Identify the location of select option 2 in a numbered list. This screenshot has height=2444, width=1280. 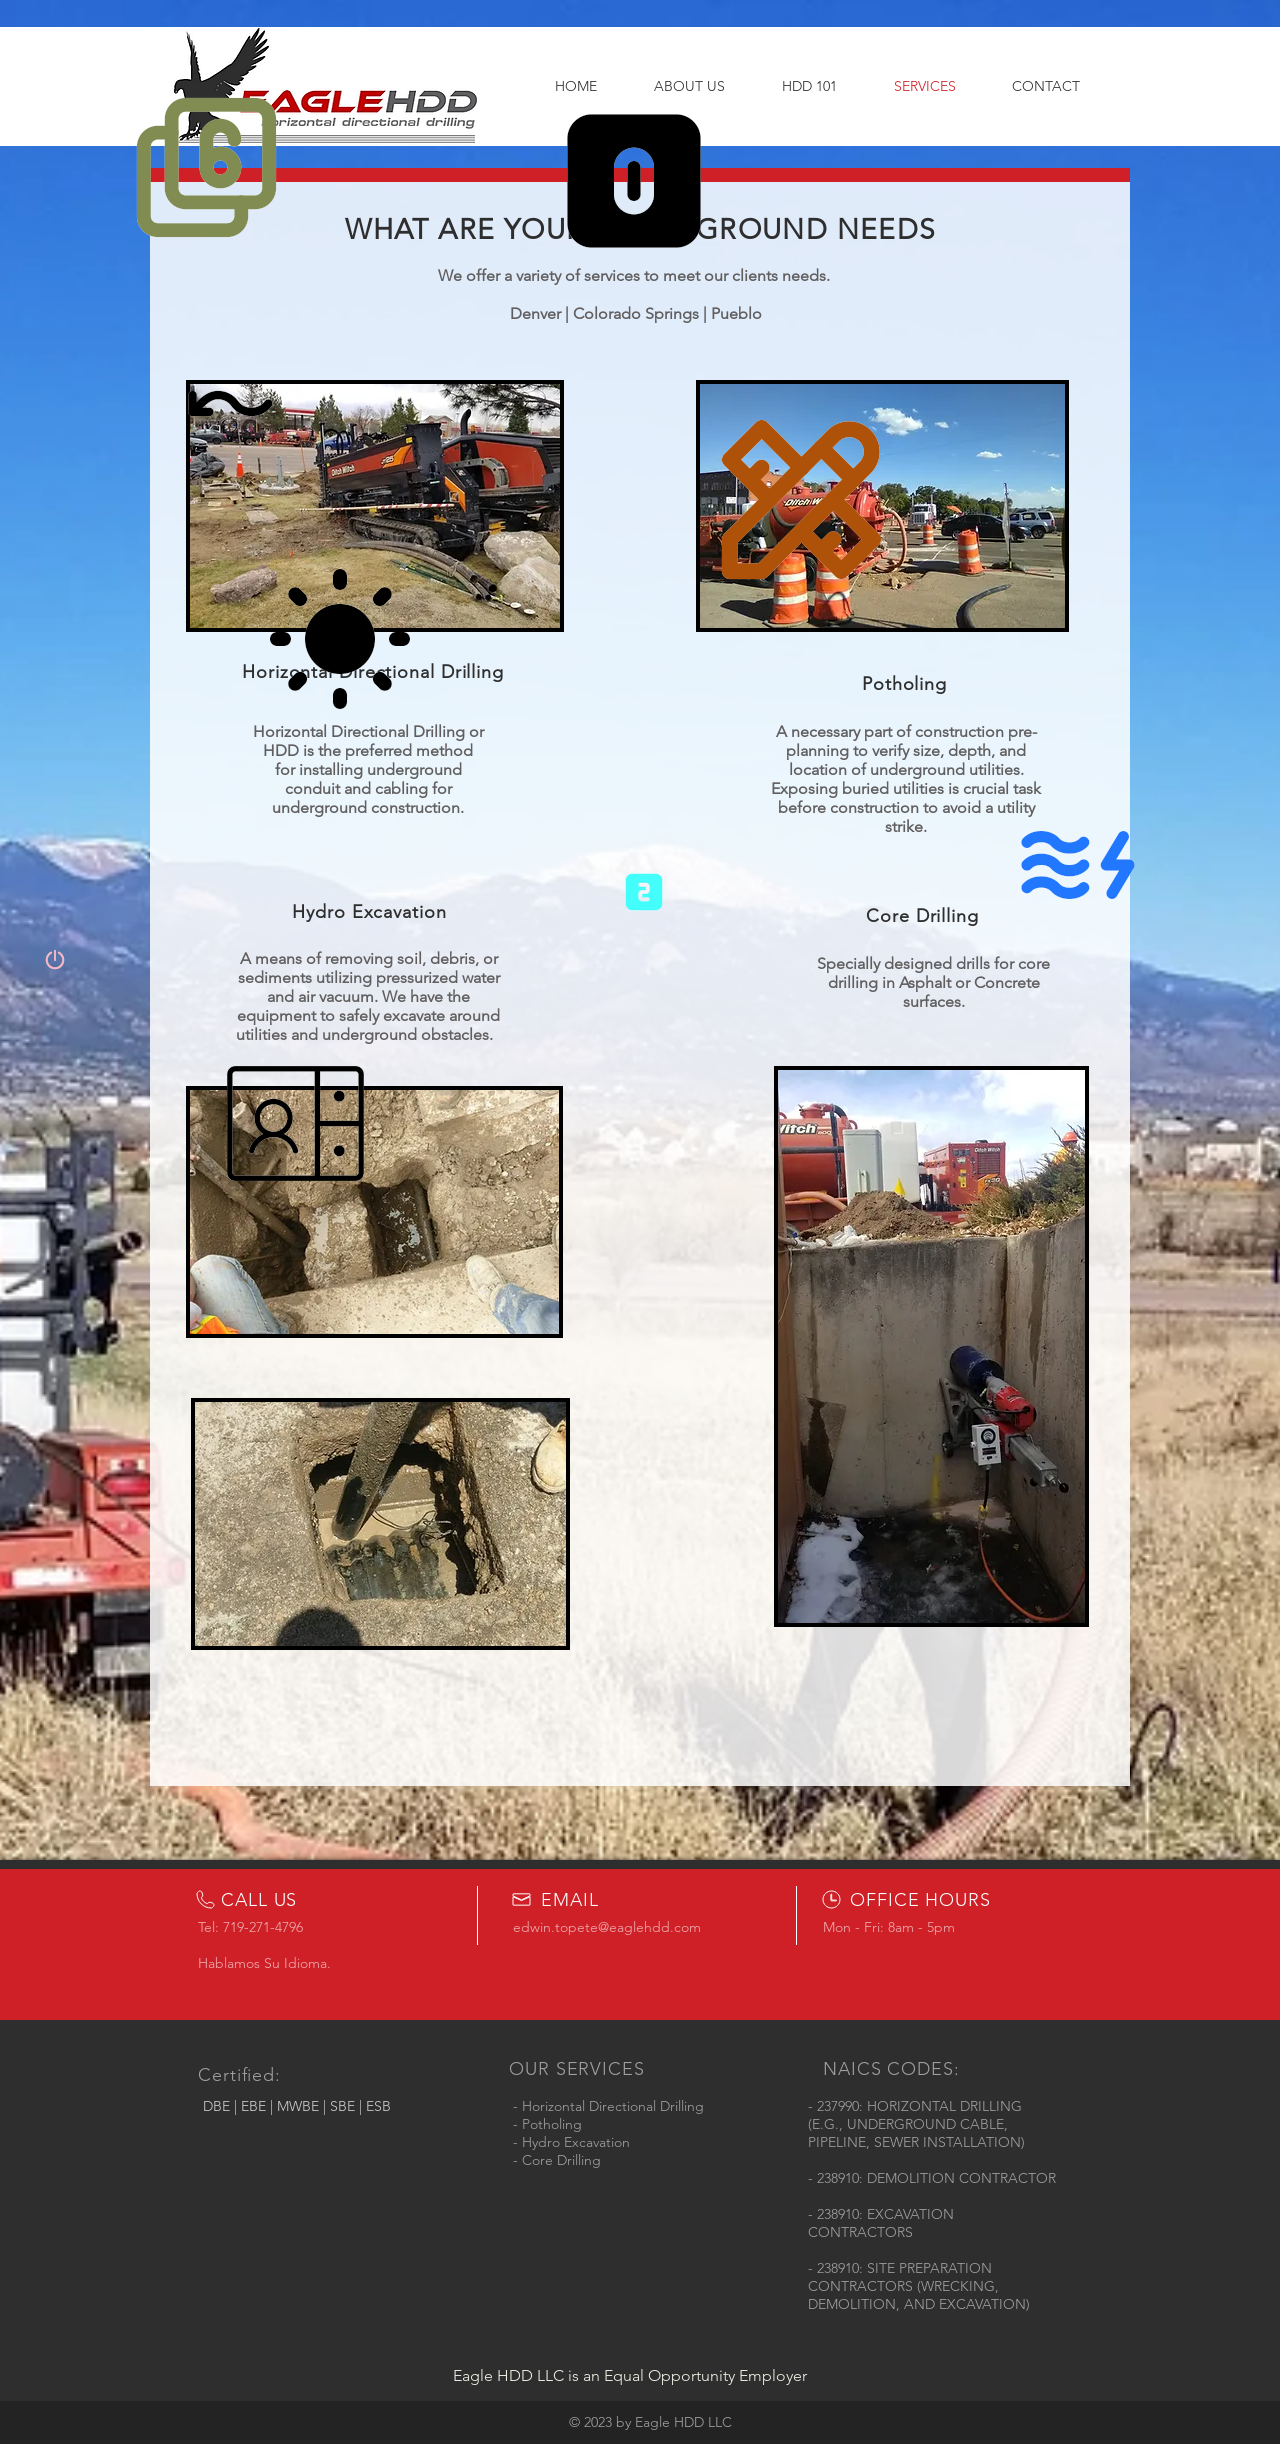
(644, 892).